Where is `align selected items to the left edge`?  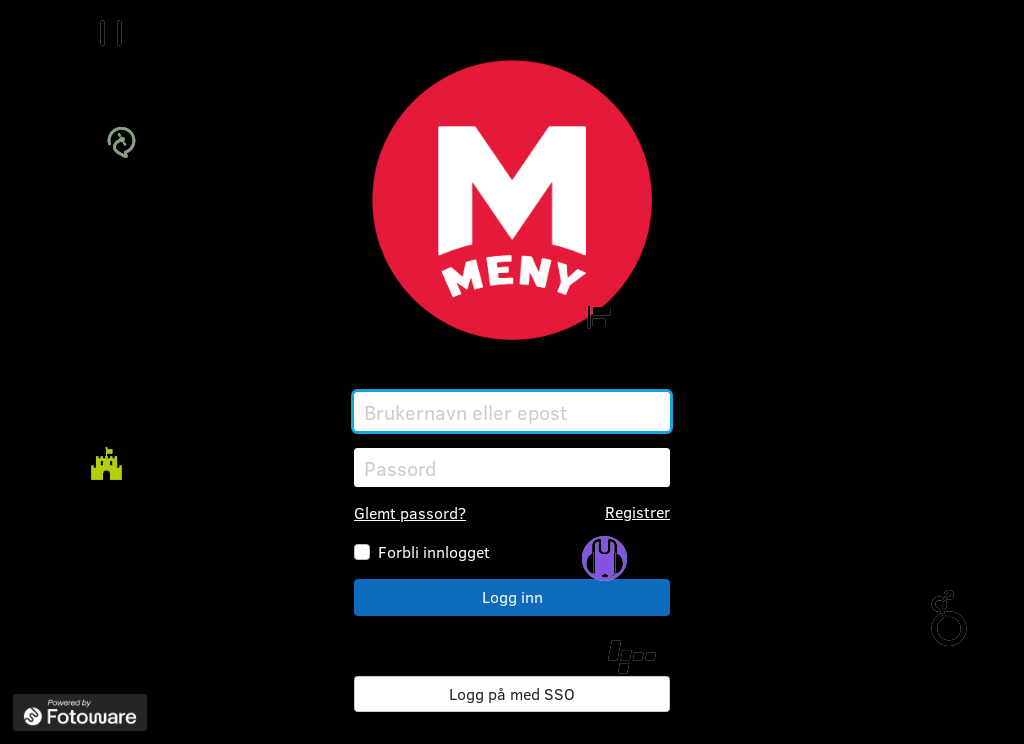
align selected items to the left edge is located at coordinates (599, 317).